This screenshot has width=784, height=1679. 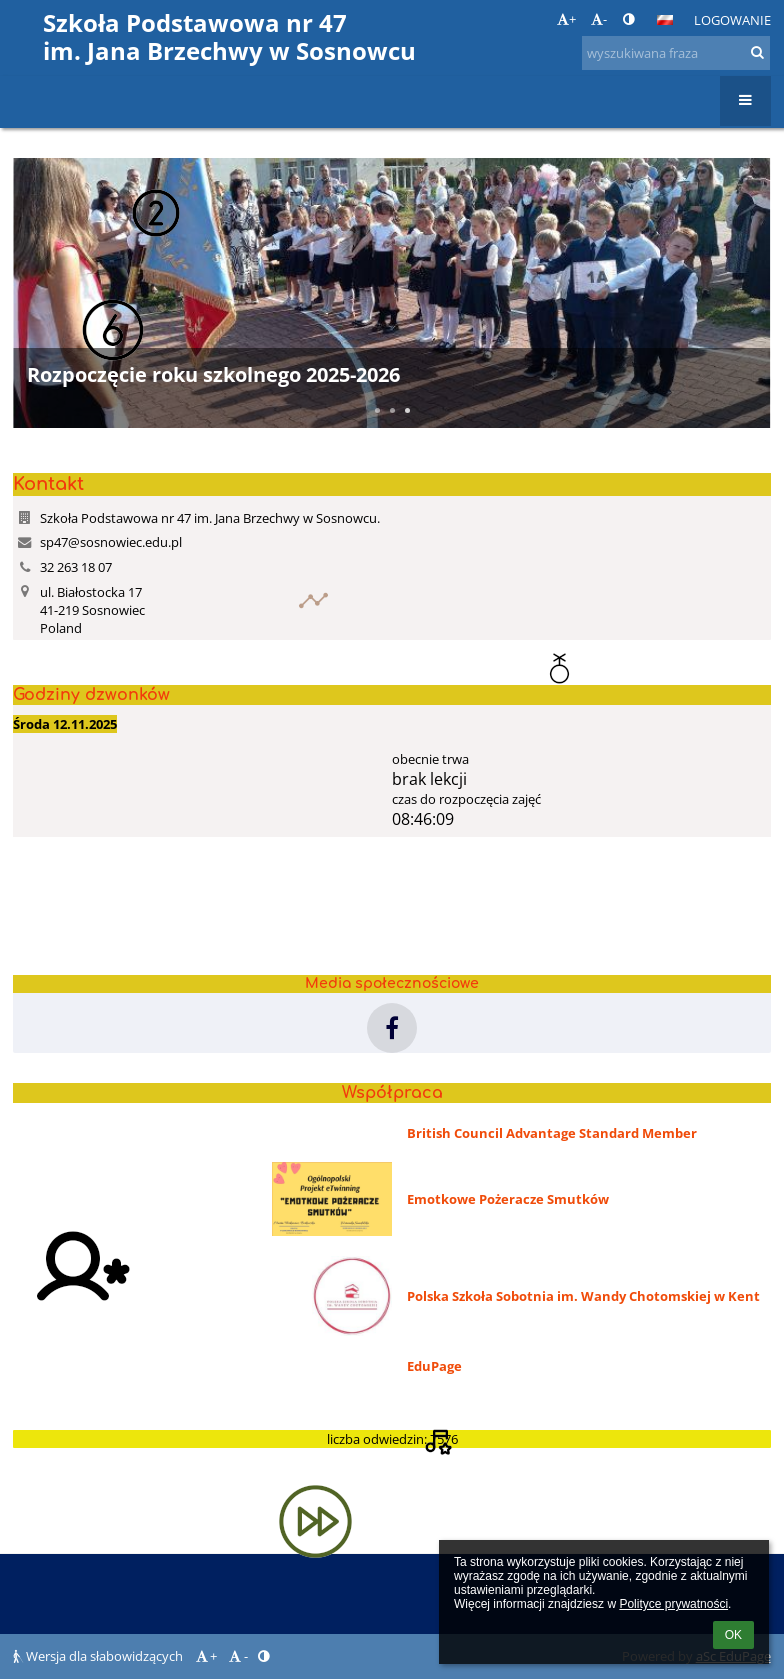 What do you see at coordinates (438, 1441) in the screenshot?
I see `add song to favorites` at bounding box center [438, 1441].